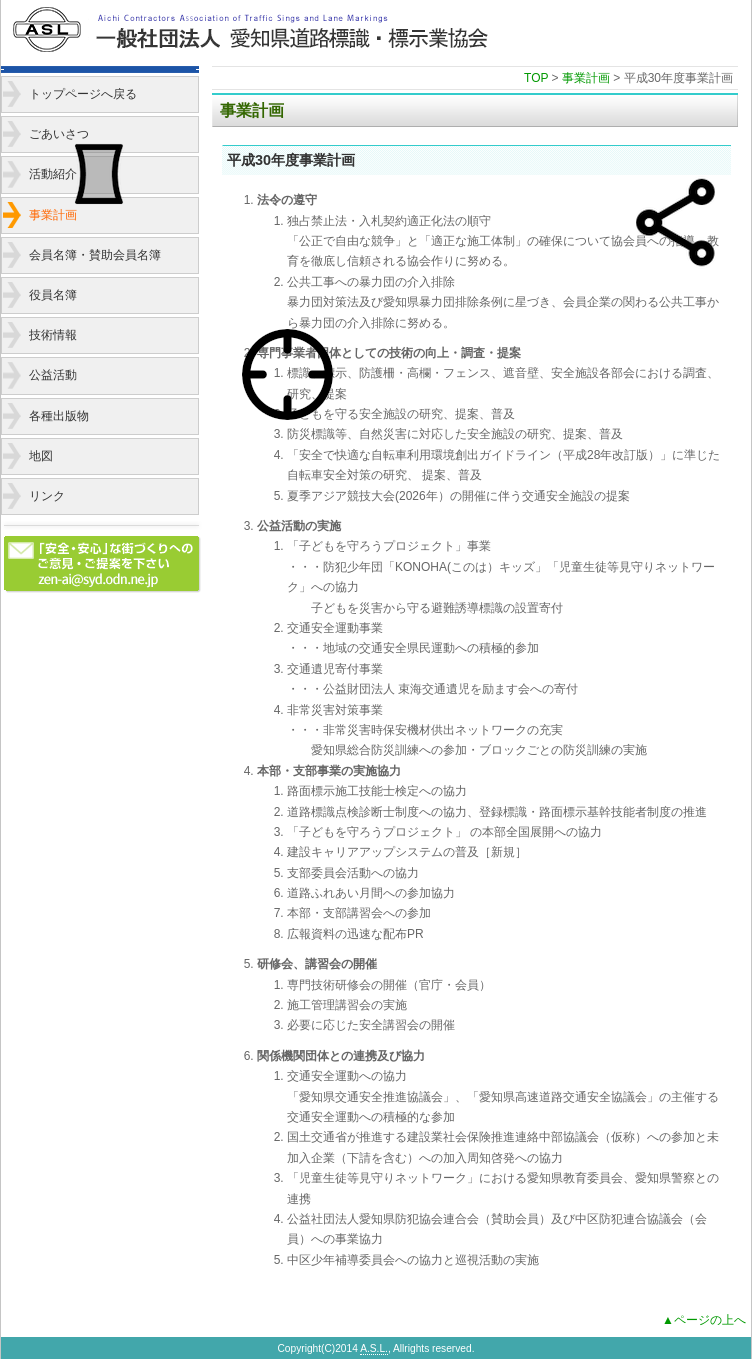 This screenshot has height=1359, width=752. I want to click on center map on current location, so click(287, 374).